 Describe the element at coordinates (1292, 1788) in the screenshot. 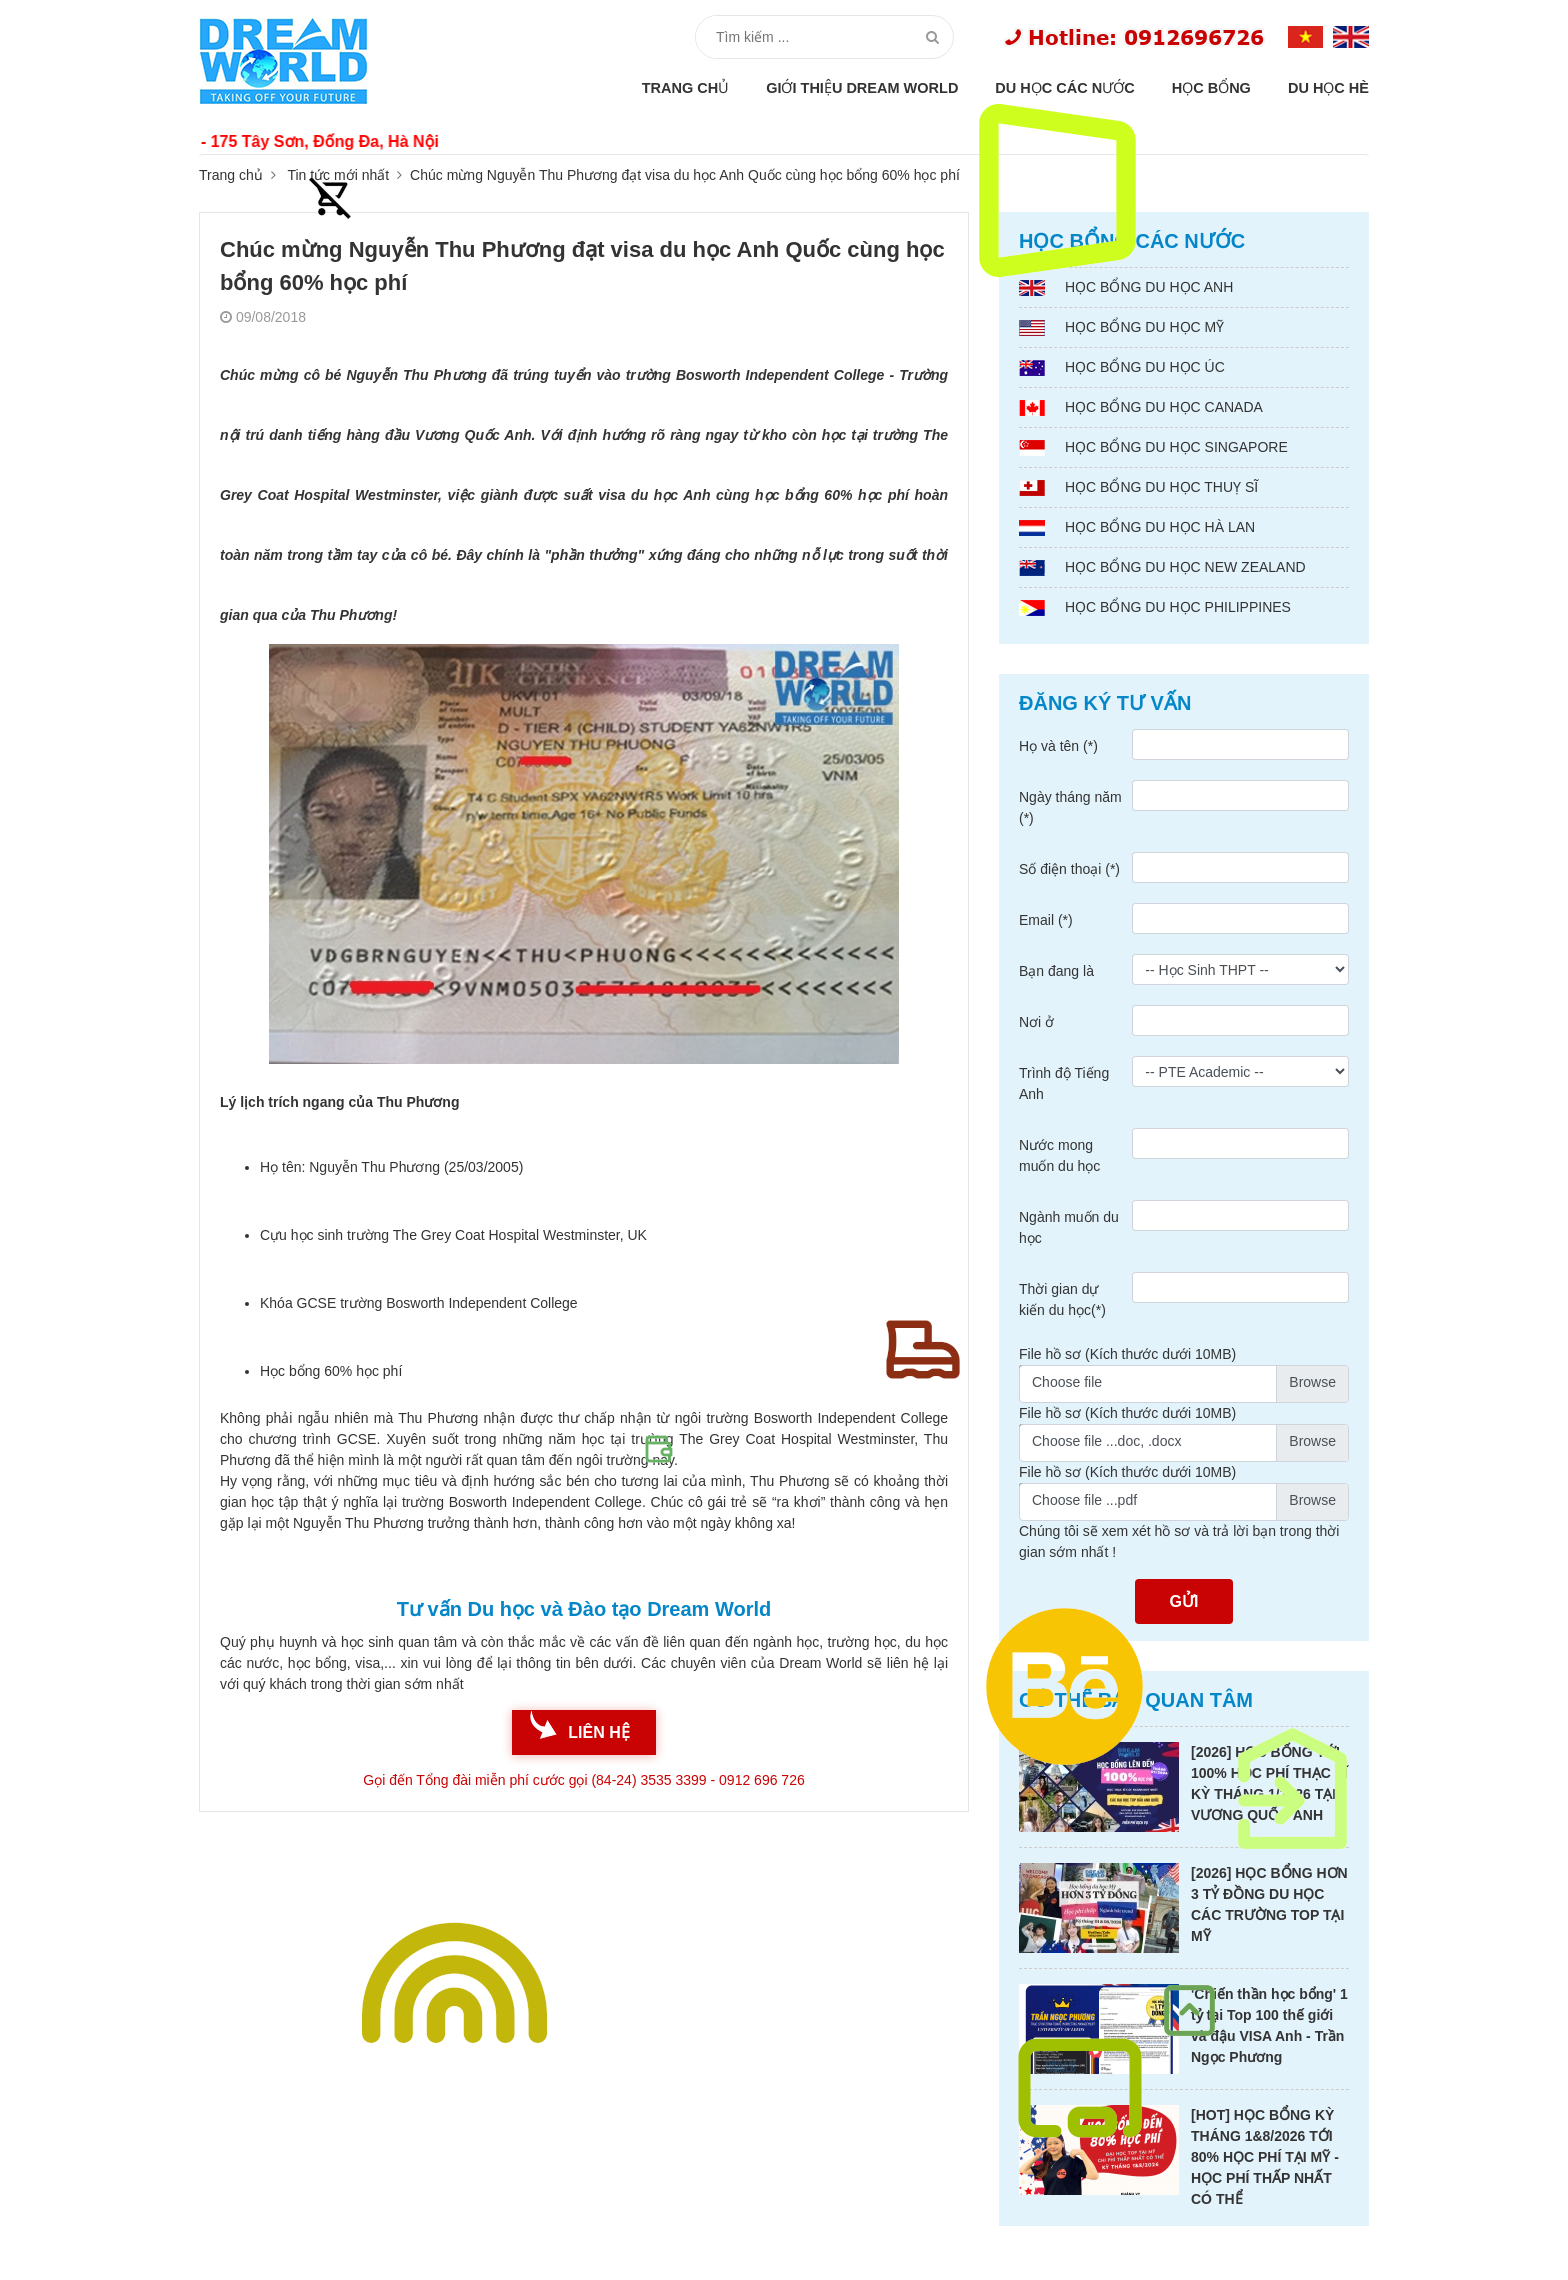

I see `transfer funds or items into an account` at that location.